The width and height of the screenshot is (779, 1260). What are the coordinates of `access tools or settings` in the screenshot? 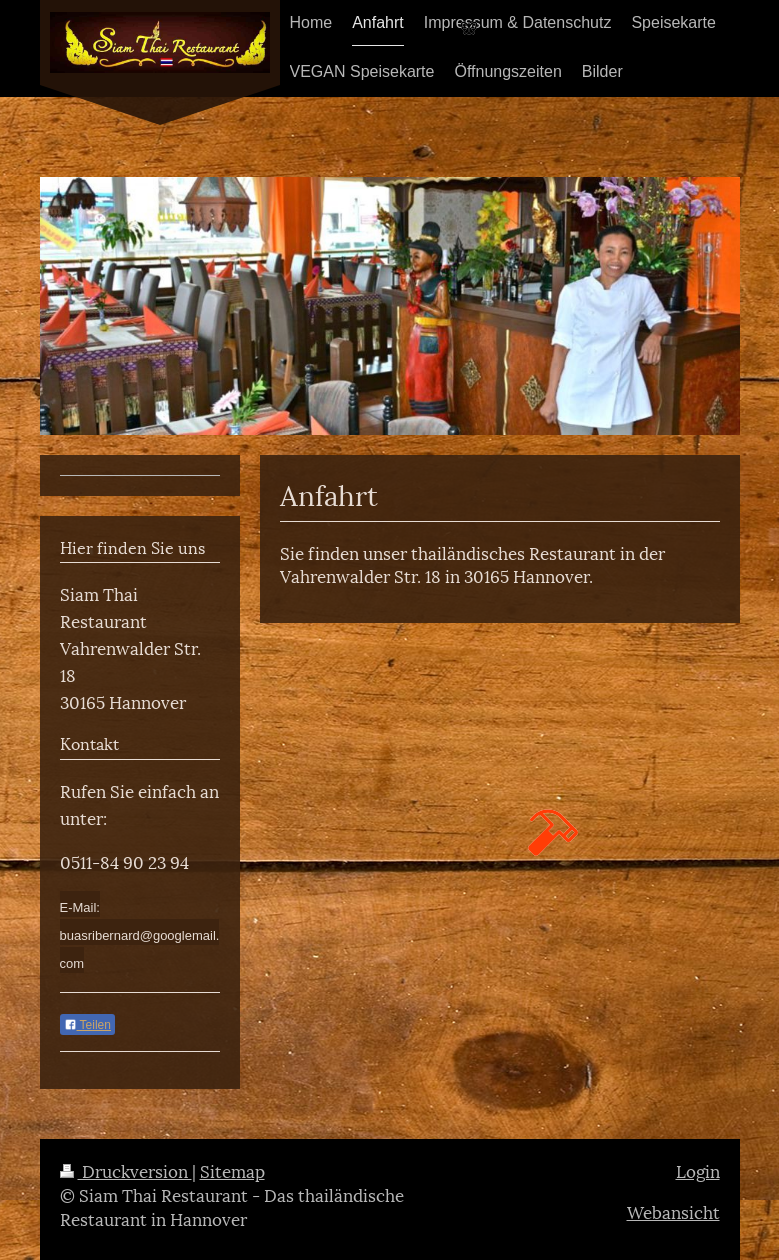 It's located at (550, 833).